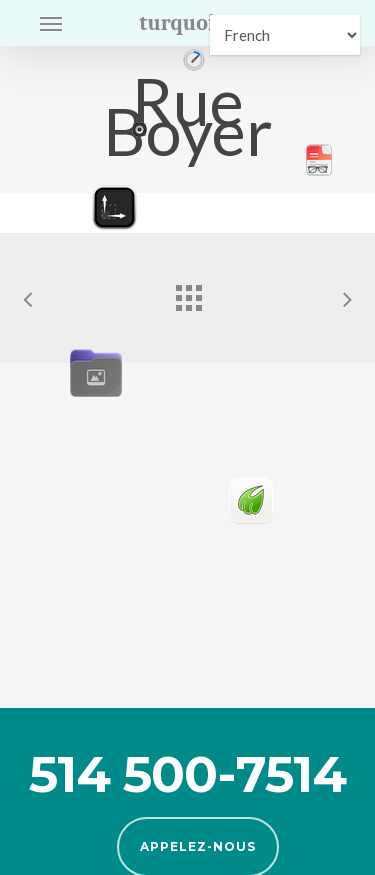  What do you see at coordinates (194, 60) in the screenshot?
I see `open sysprof system profiler` at bounding box center [194, 60].